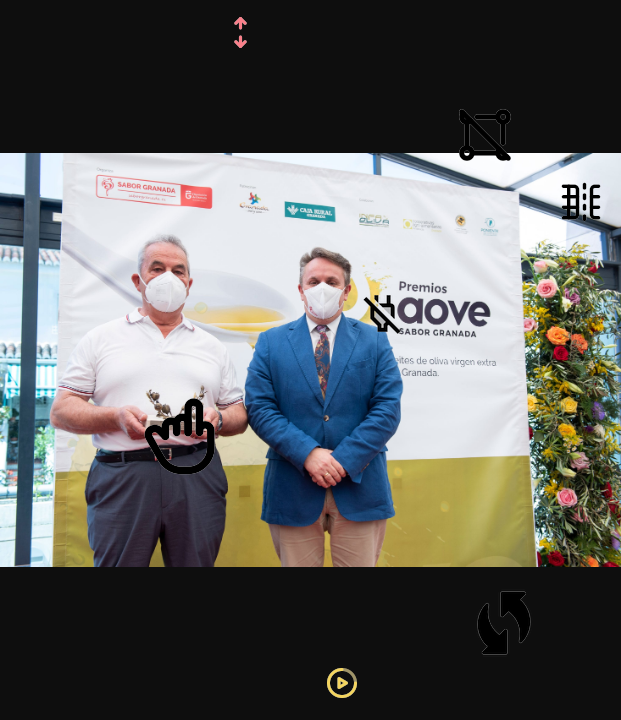 The image size is (621, 720). I want to click on open Parsinta video learning platform, so click(342, 683).